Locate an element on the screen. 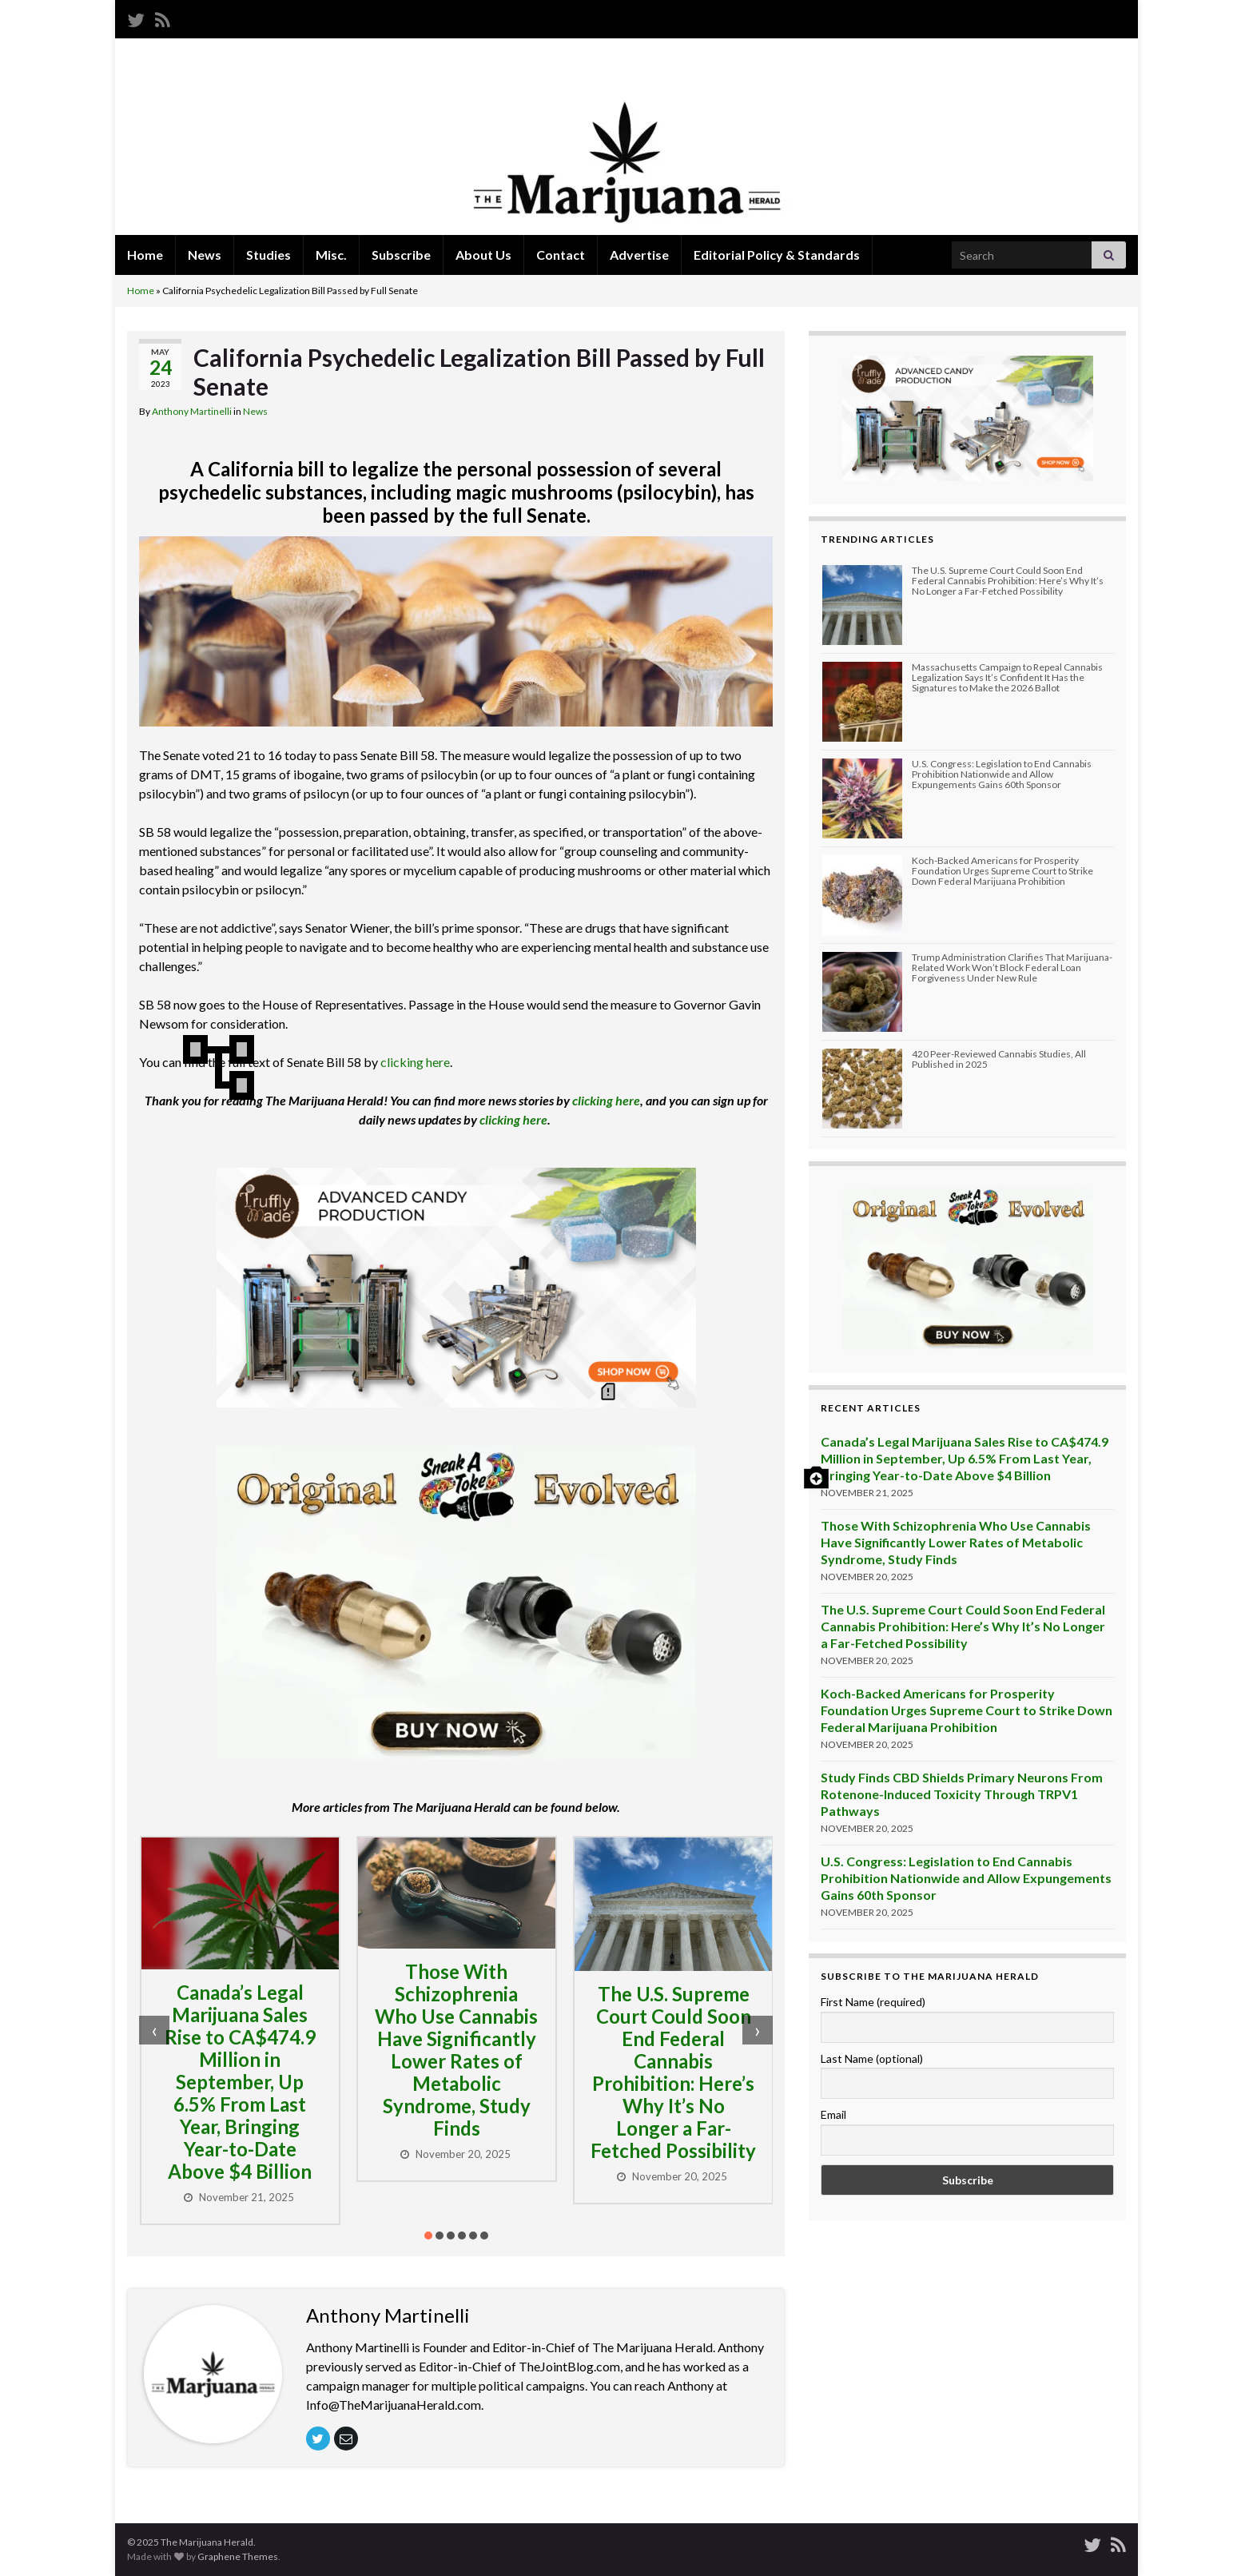  view organizational hierarchy or structure is located at coordinates (218, 1067).